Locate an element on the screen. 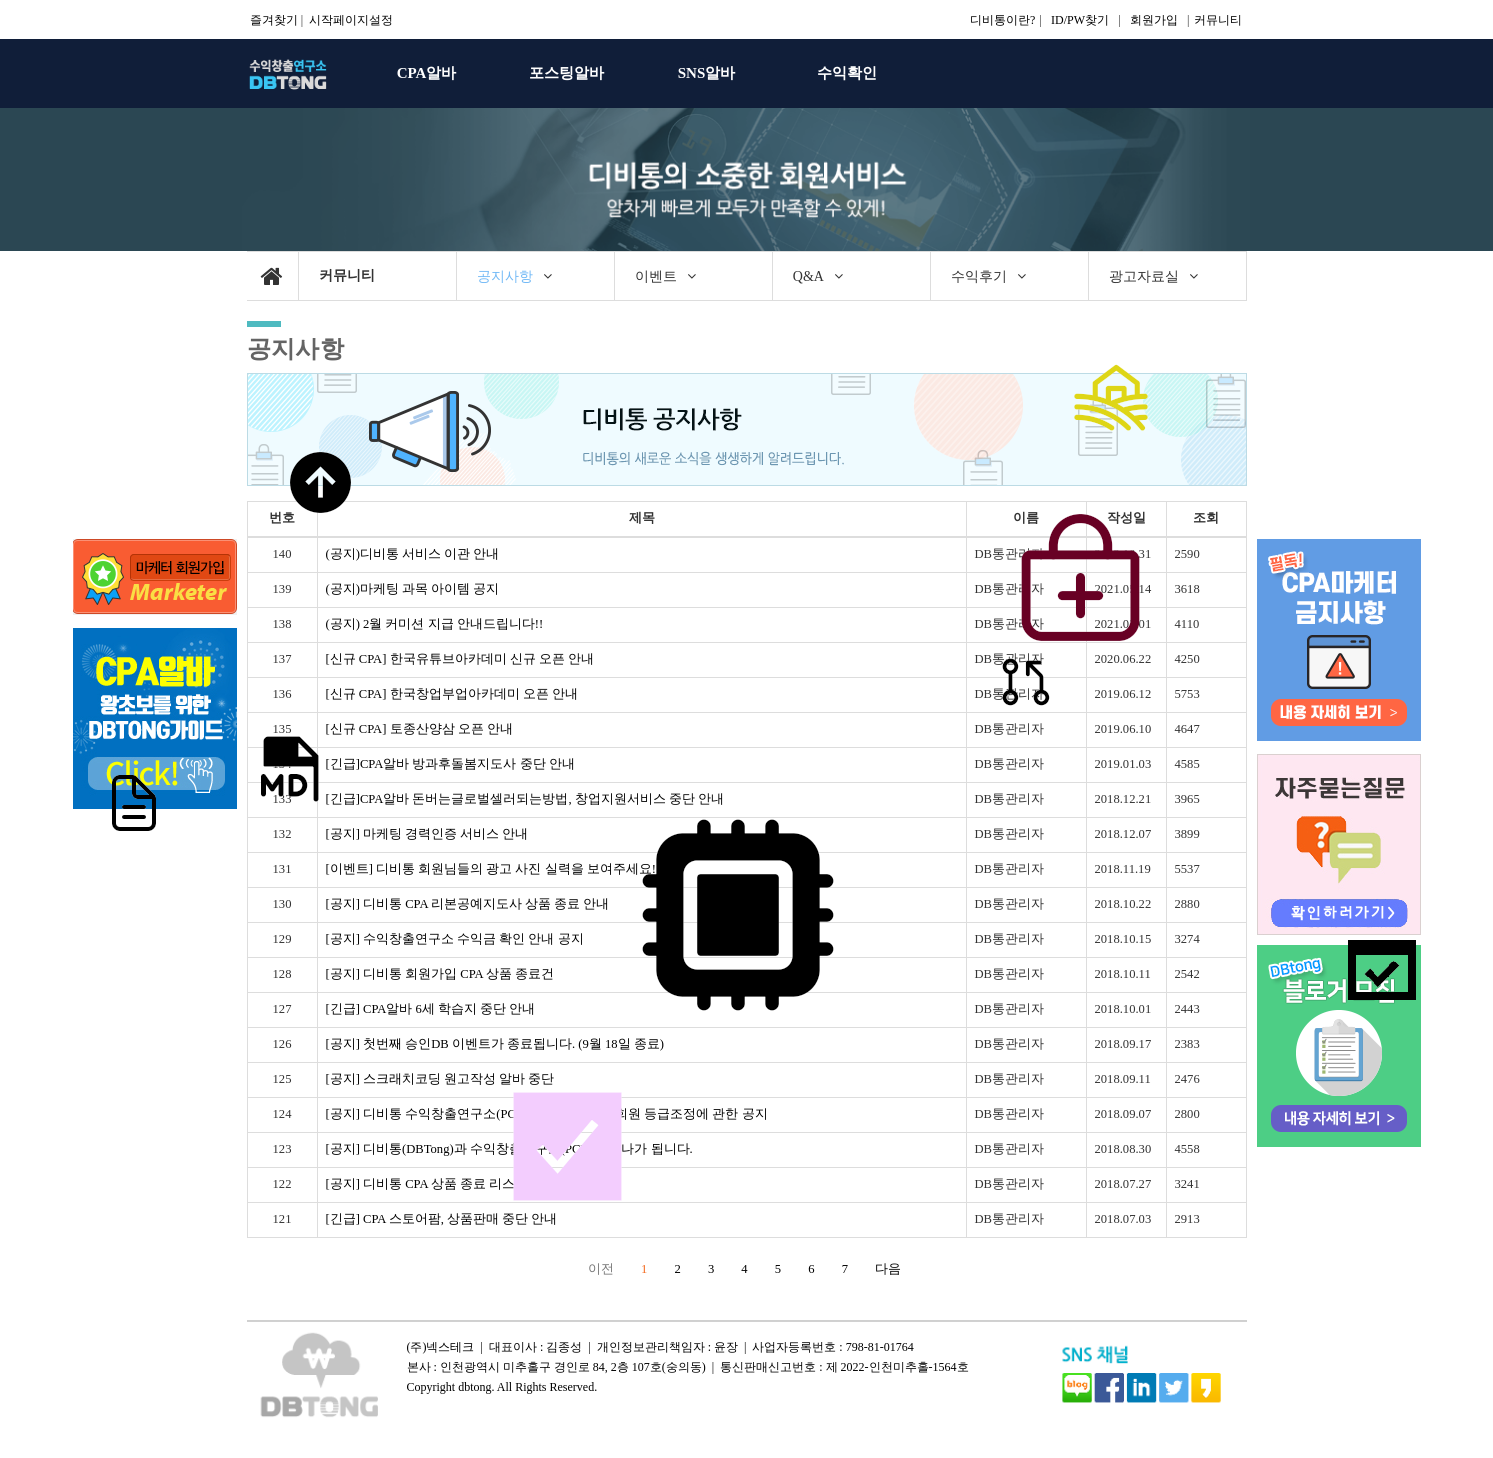 The height and width of the screenshot is (1458, 1493). view document details is located at coordinates (134, 803).